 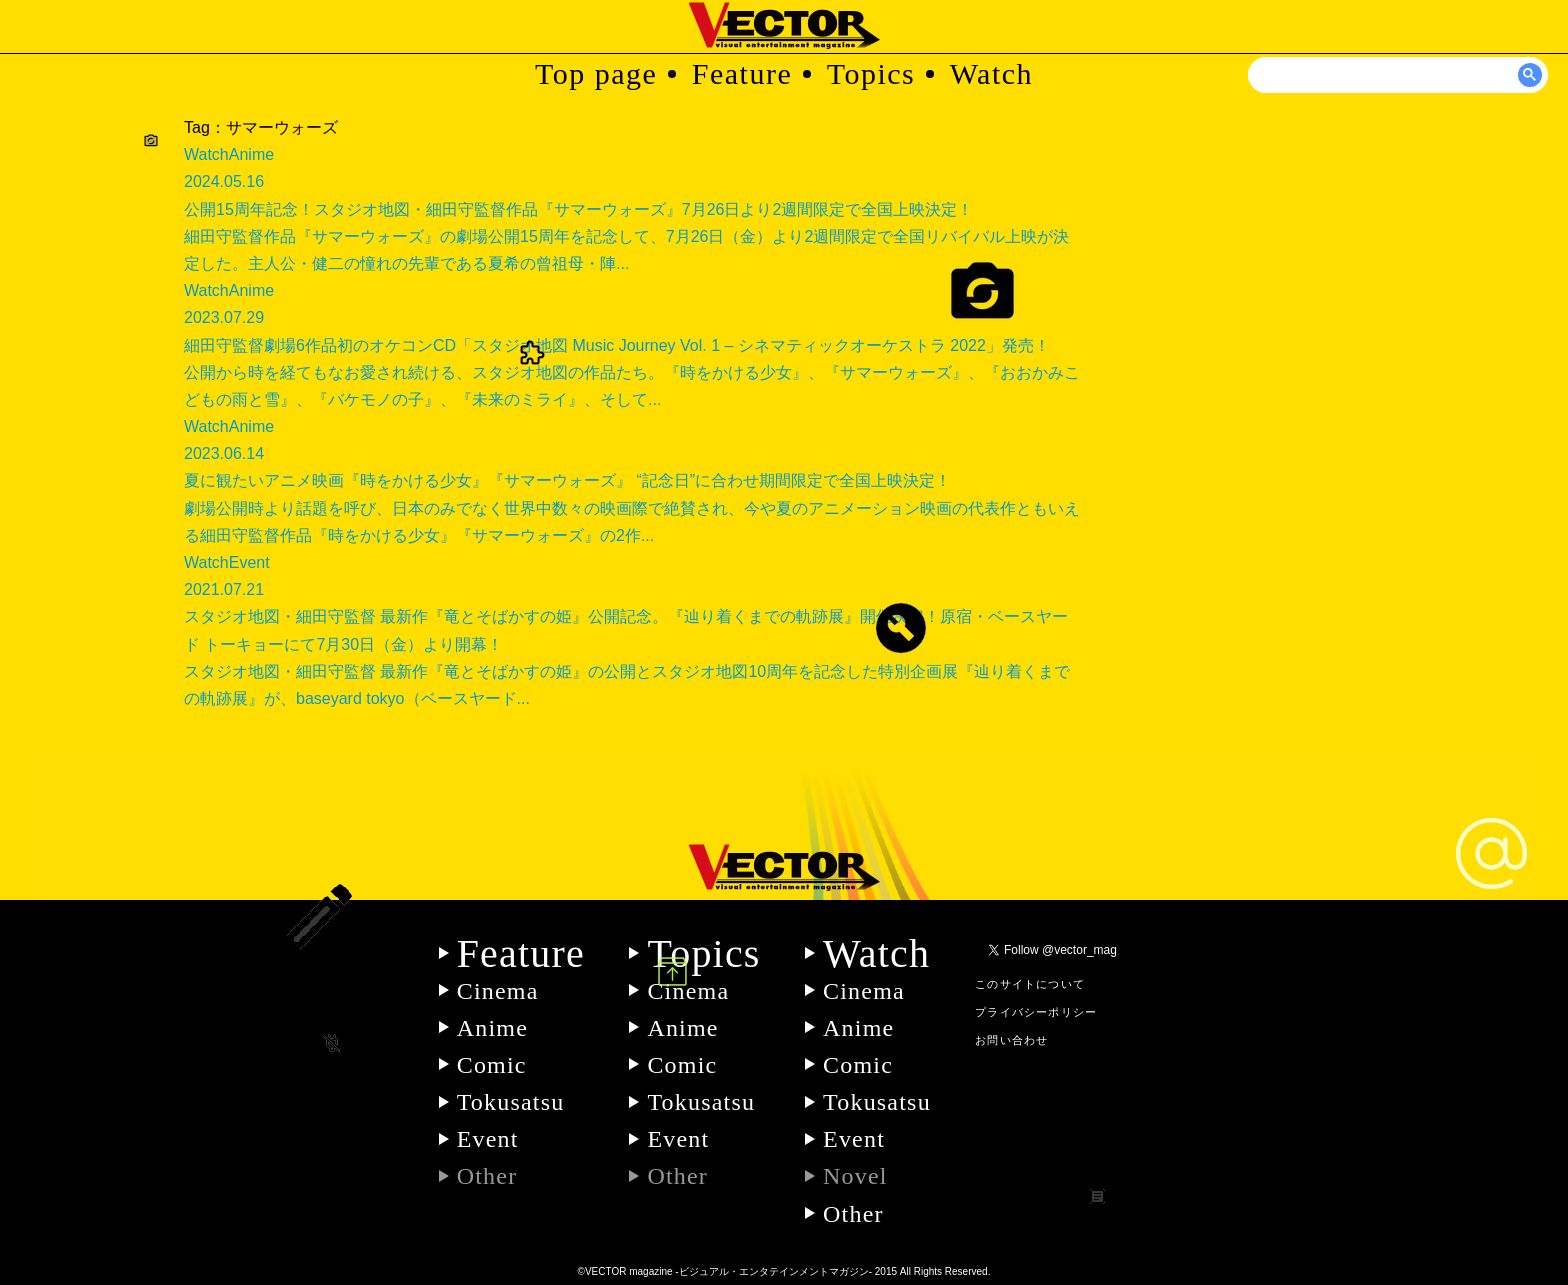 What do you see at coordinates (532, 352) in the screenshot?
I see `access plugins or extensions` at bounding box center [532, 352].